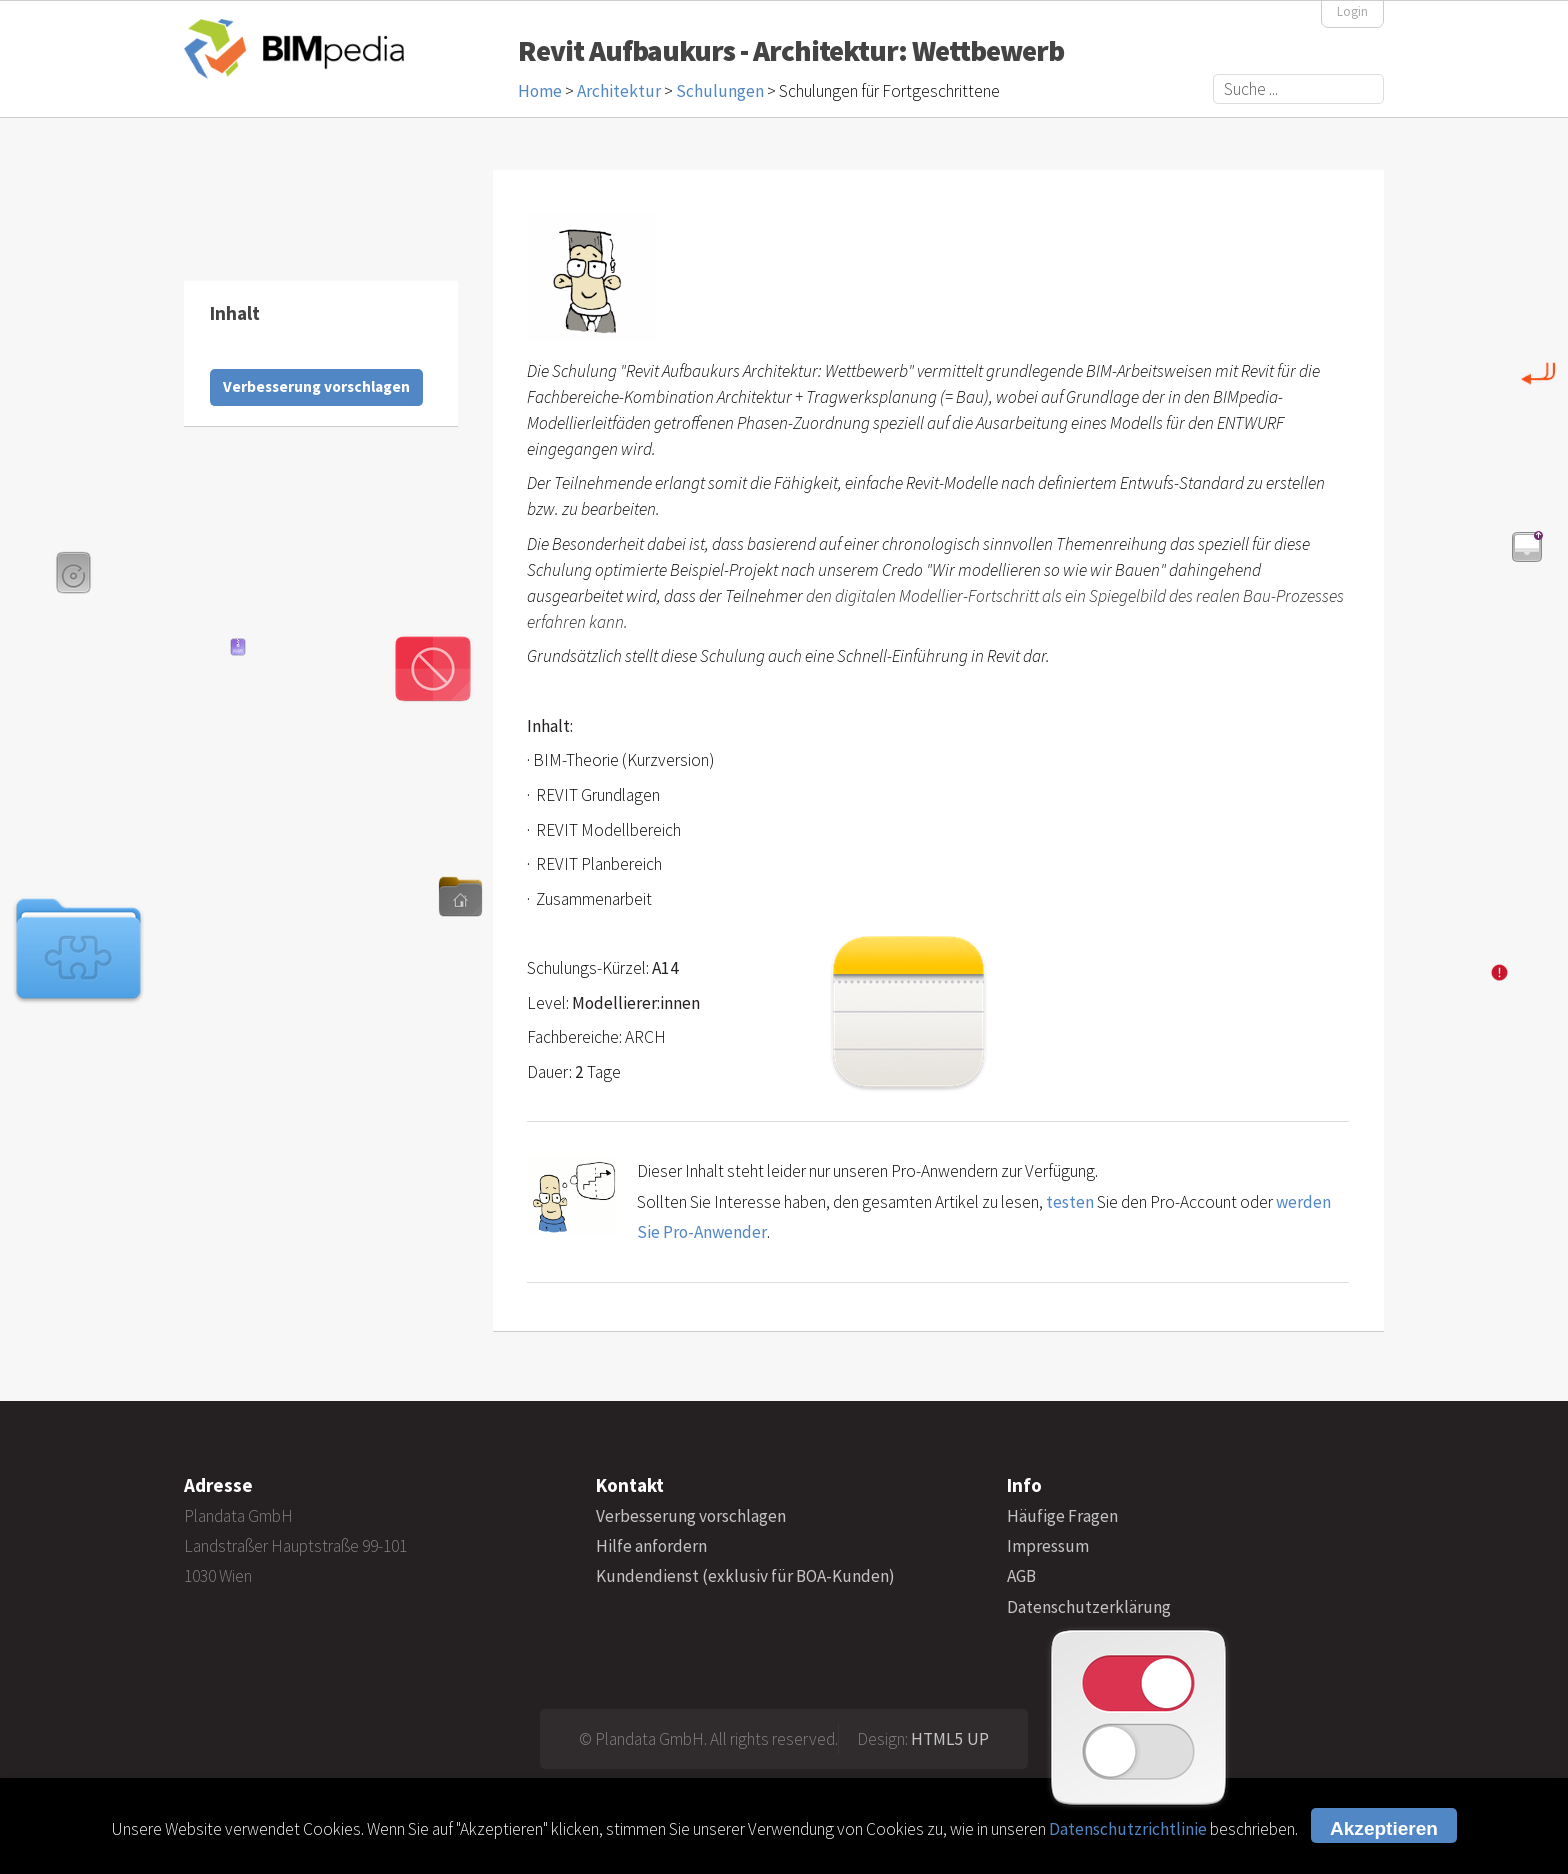  I want to click on reply to all recipients of an email, so click(1537, 371).